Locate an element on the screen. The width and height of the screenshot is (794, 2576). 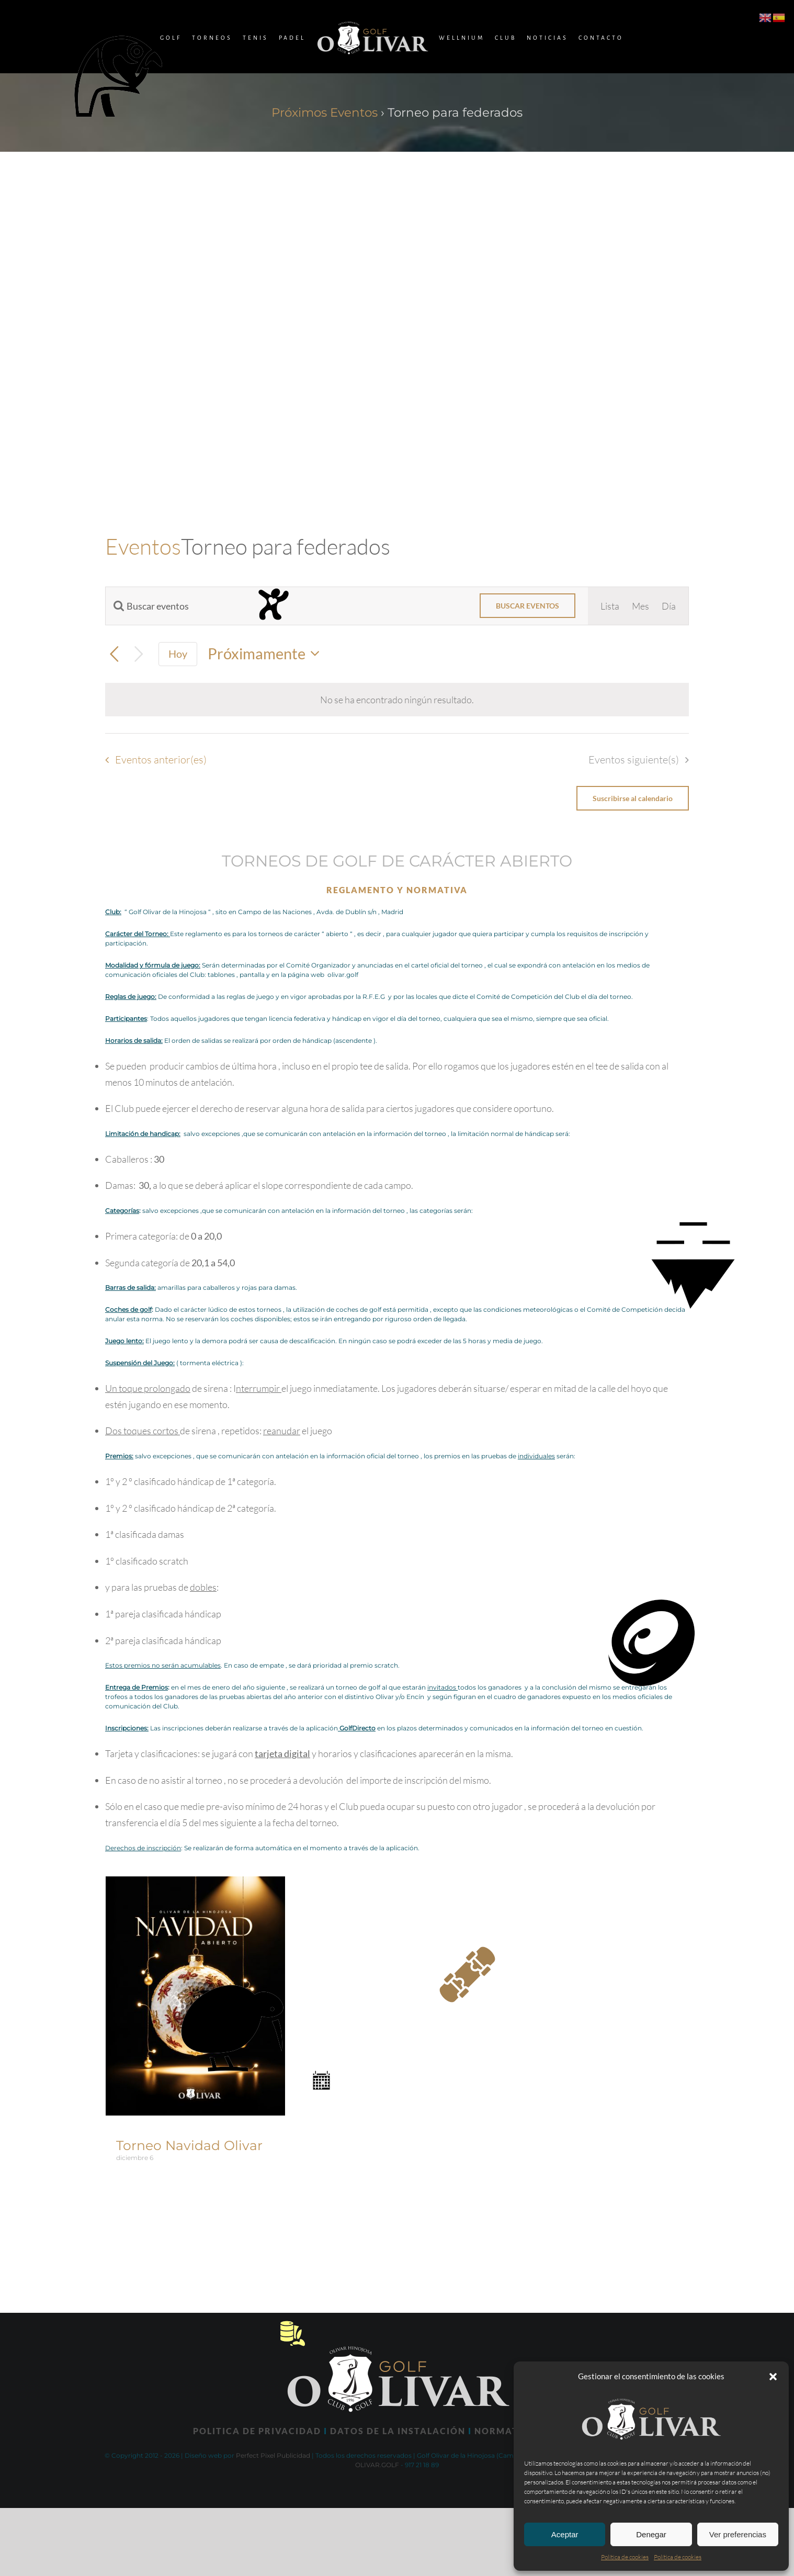
express enthusiasm or passion is located at coordinates (273, 604).